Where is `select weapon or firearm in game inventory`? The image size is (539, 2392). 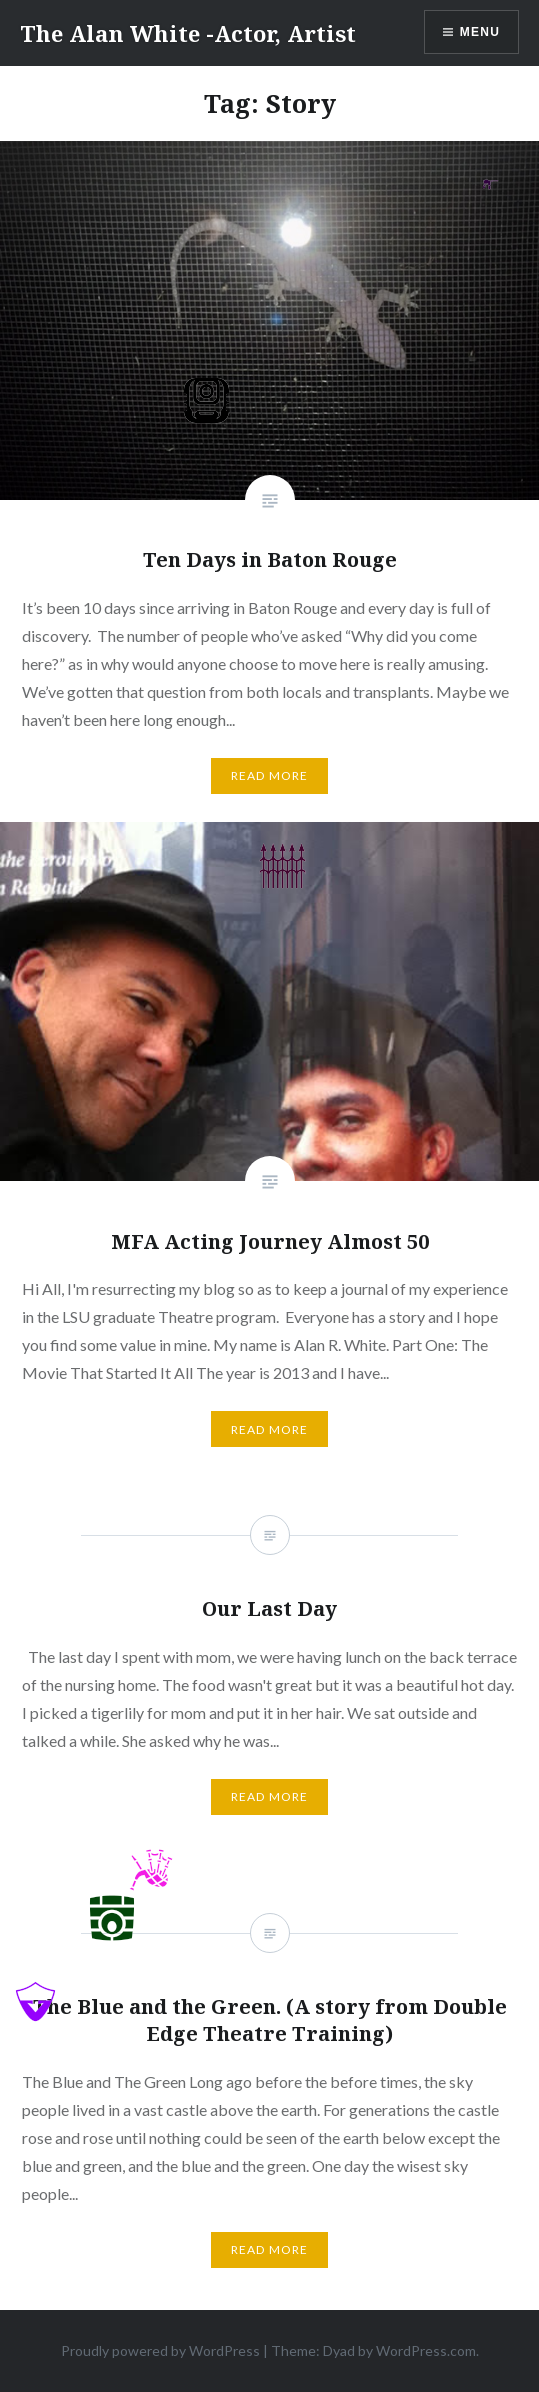 select weapon or firearm in game inventory is located at coordinates (490, 184).